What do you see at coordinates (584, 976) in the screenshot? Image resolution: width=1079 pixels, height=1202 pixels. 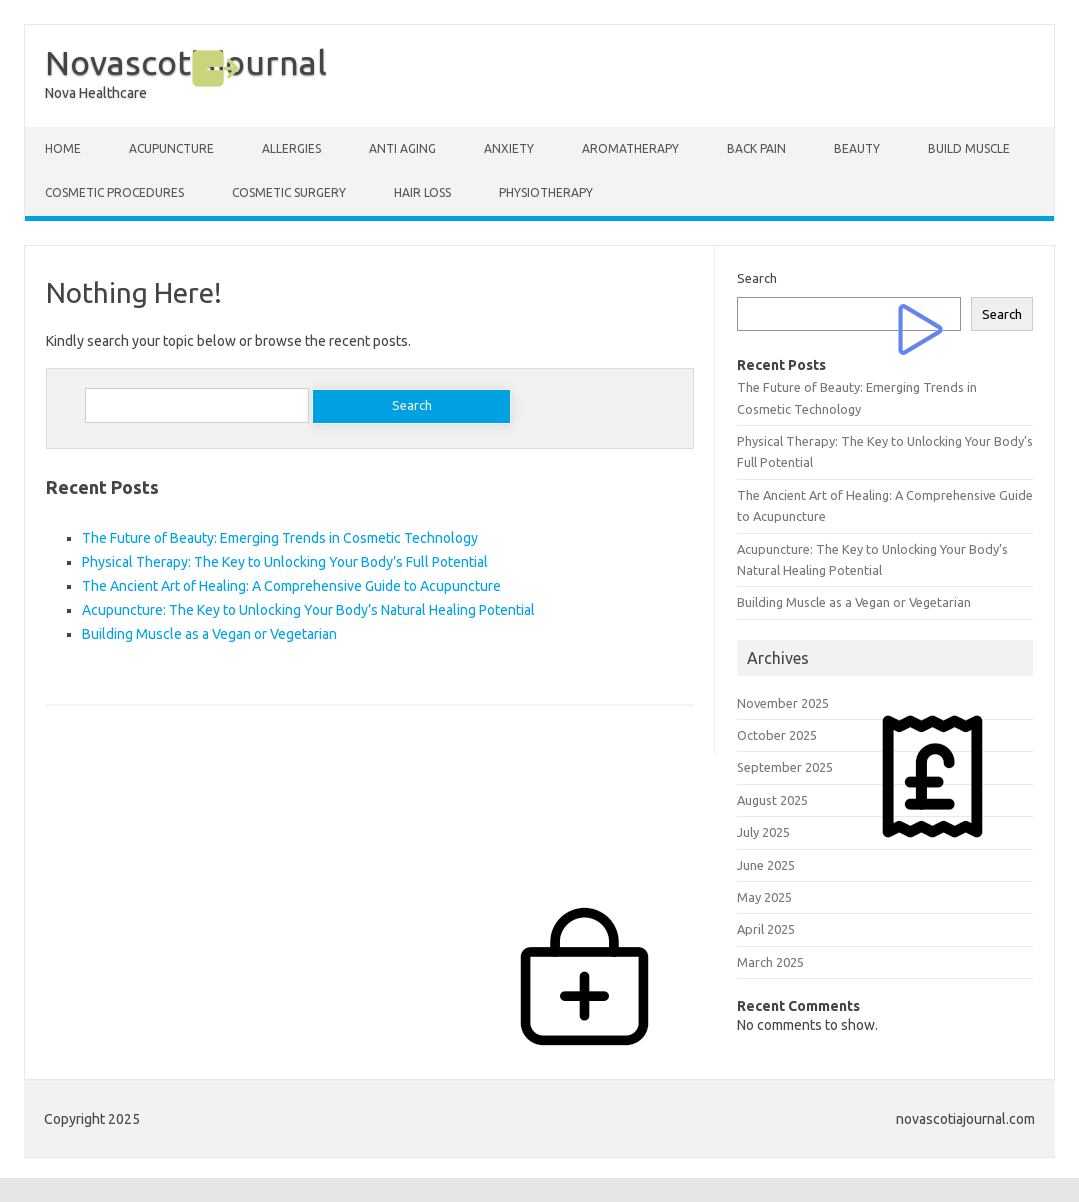 I see `add item to shopping bag` at bounding box center [584, 976].